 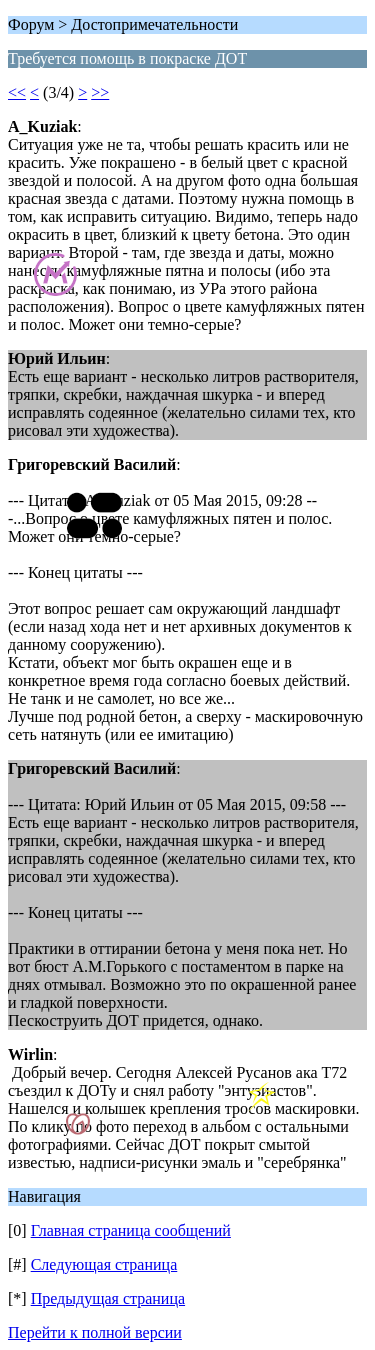 What do you see at coordinates (55, 274) in the screenshot?
I see `open Mautic marketing automation platform` at bounding box center [55, 274].